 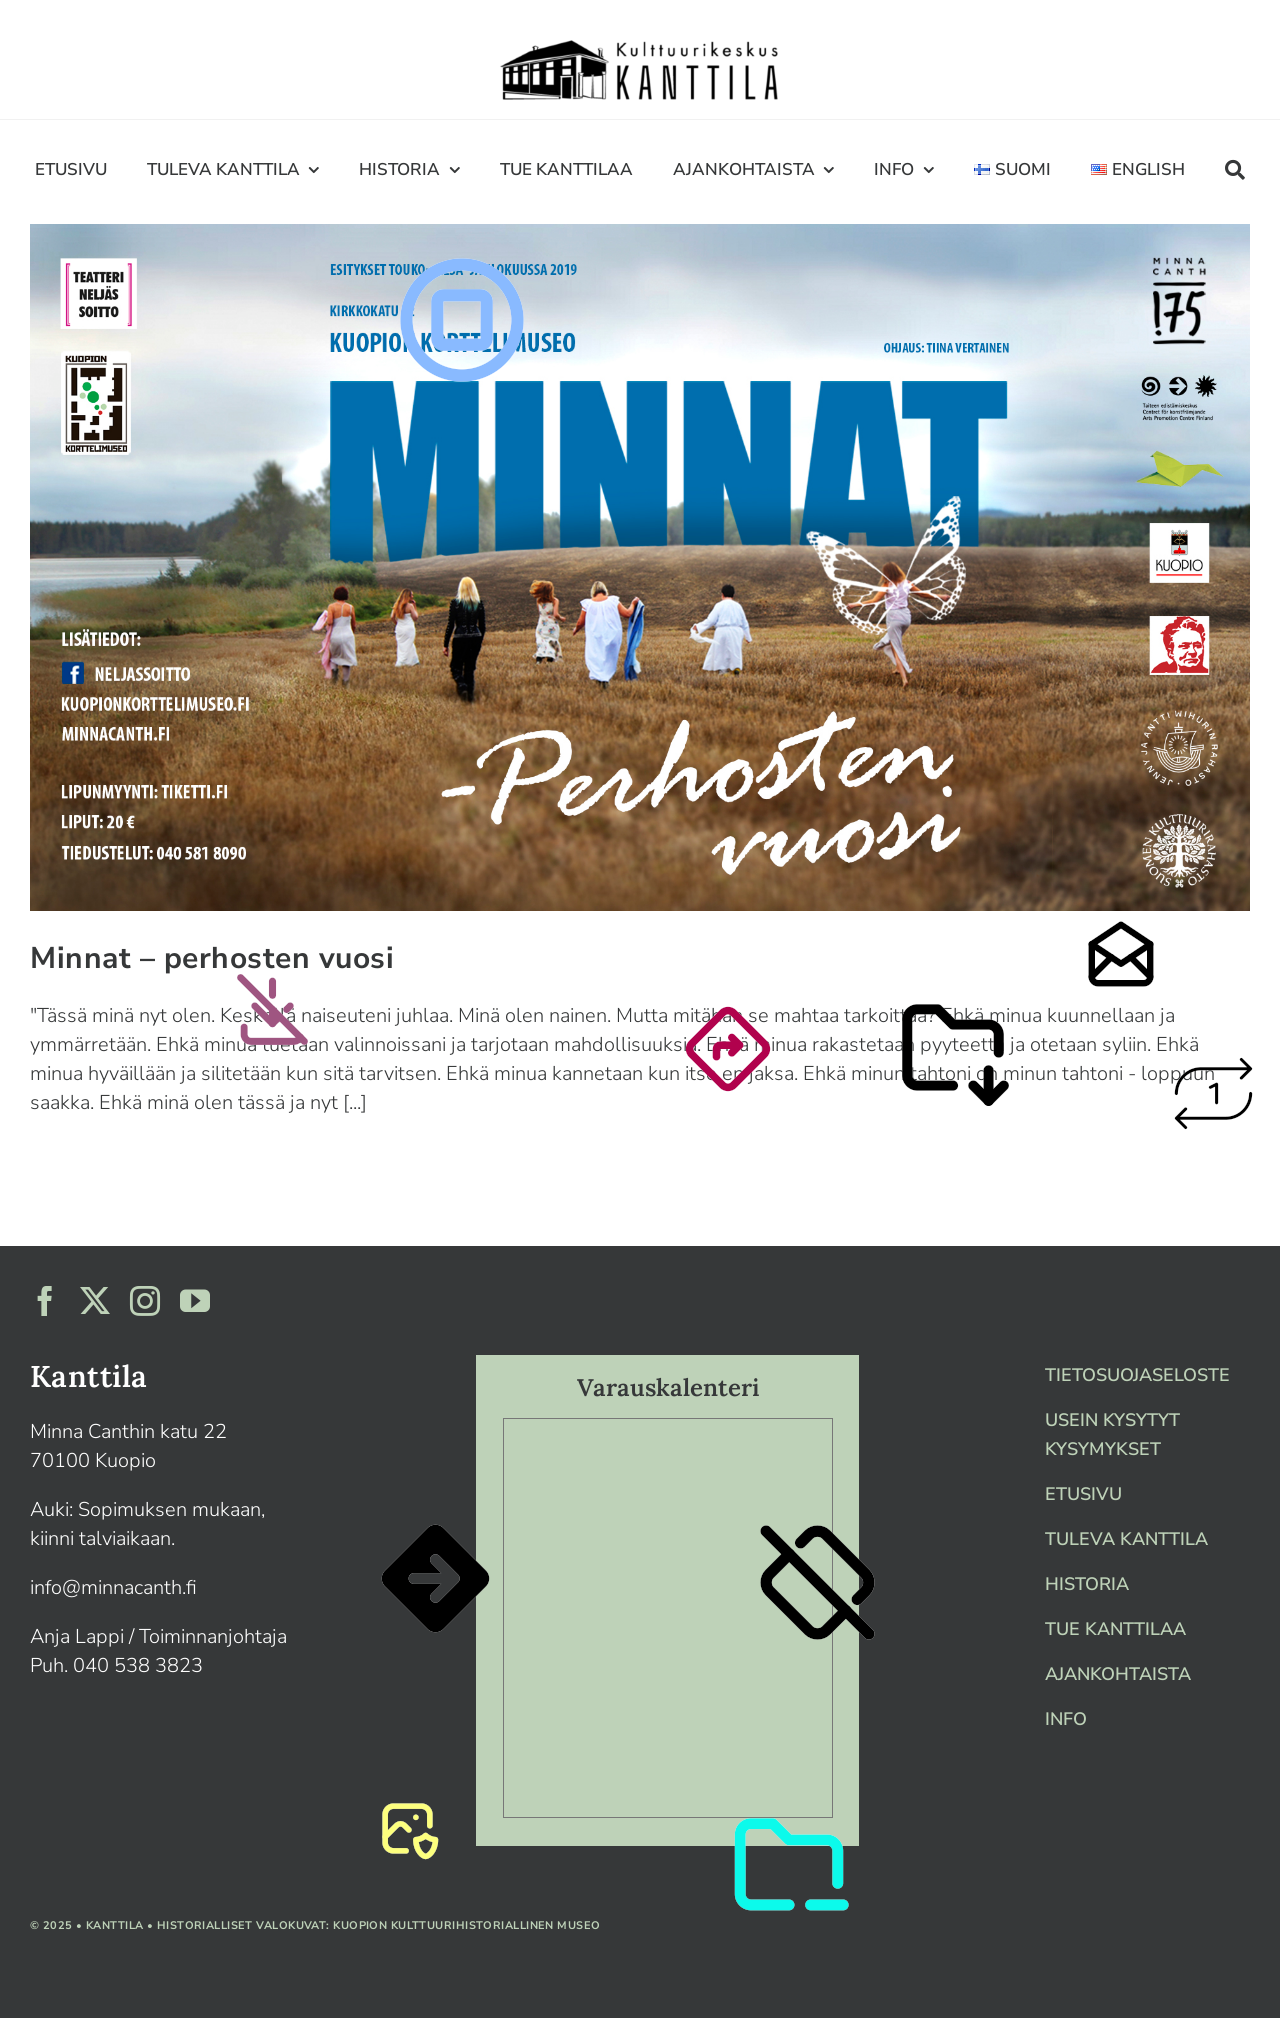 What do you see at coordinates (1121, 954) in the screenshot?
I see `indicates a read or opened email` at bounding box center [1121, 954].